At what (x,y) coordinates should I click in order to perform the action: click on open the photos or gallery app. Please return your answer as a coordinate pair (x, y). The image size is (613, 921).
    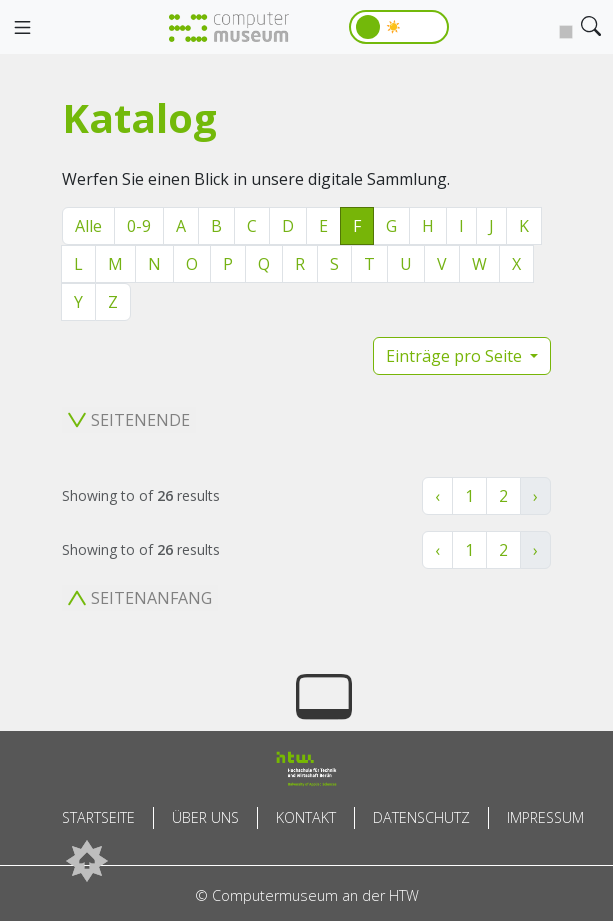
    Looking at the image, I should click on (324, 695).